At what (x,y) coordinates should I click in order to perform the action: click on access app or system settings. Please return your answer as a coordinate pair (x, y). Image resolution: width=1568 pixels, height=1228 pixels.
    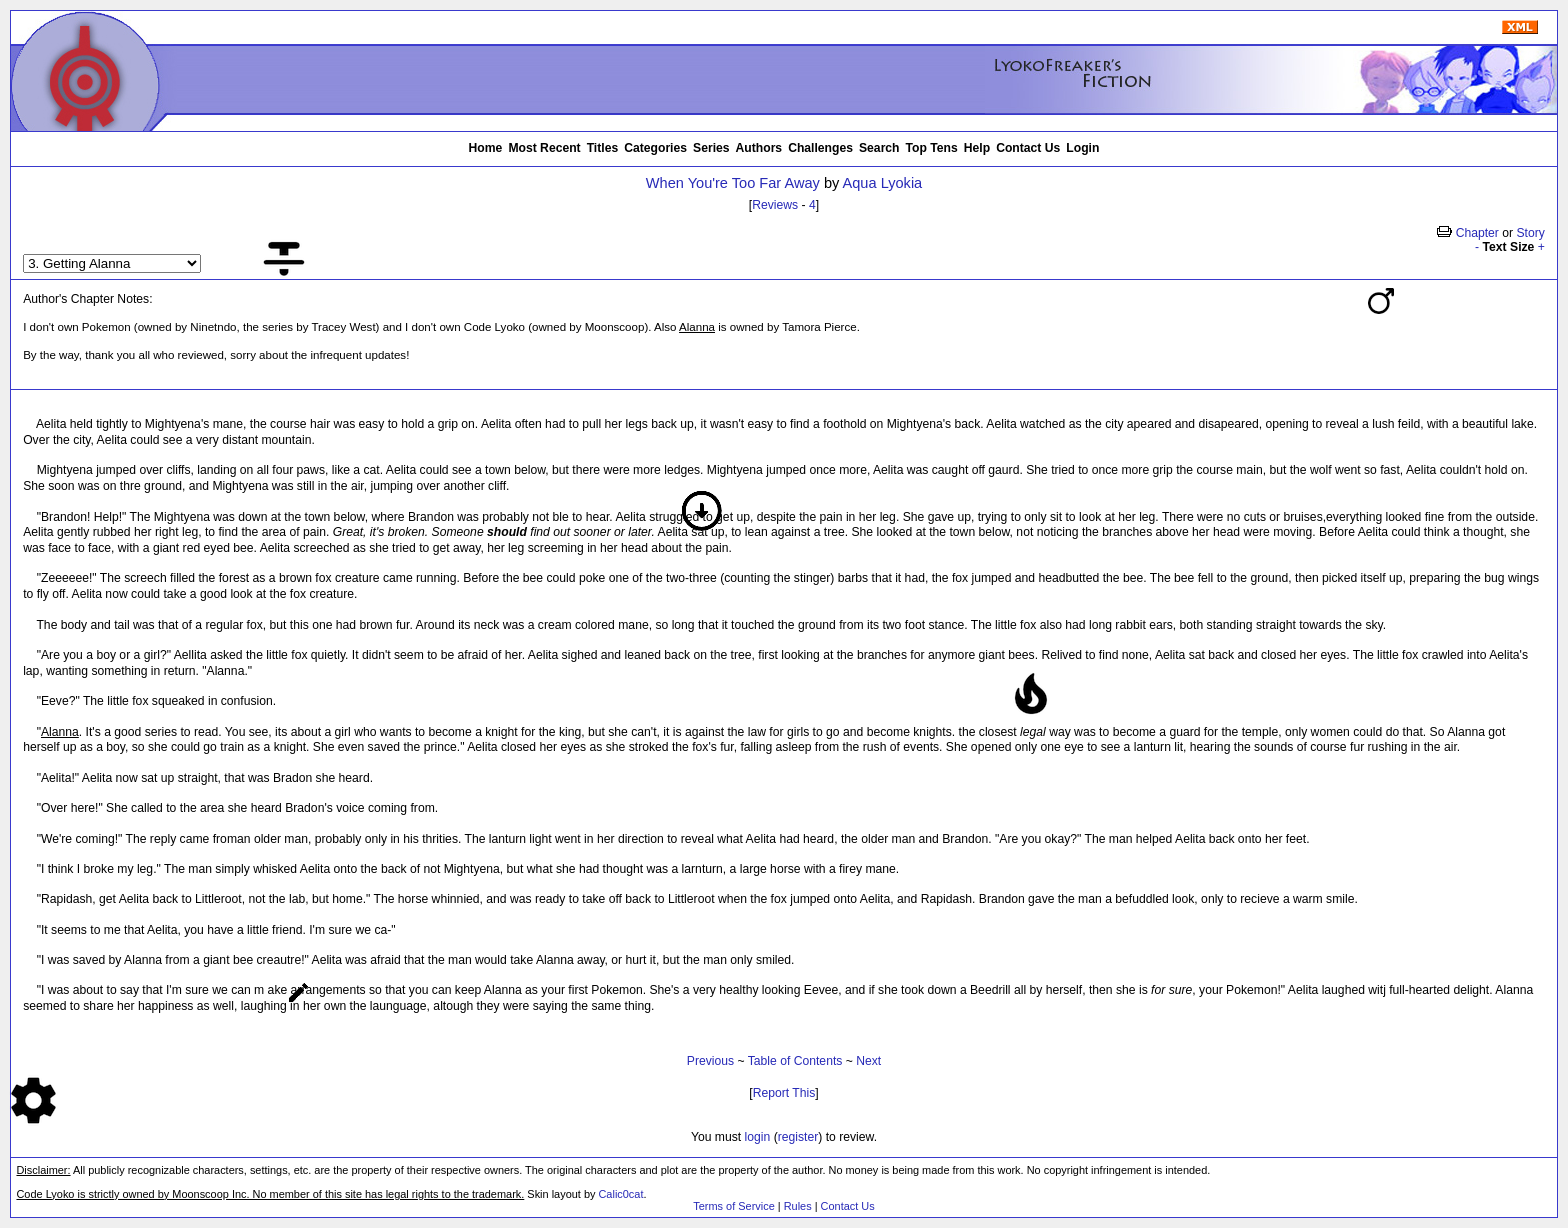
    Looking at the image, I should click on (33, 1100).